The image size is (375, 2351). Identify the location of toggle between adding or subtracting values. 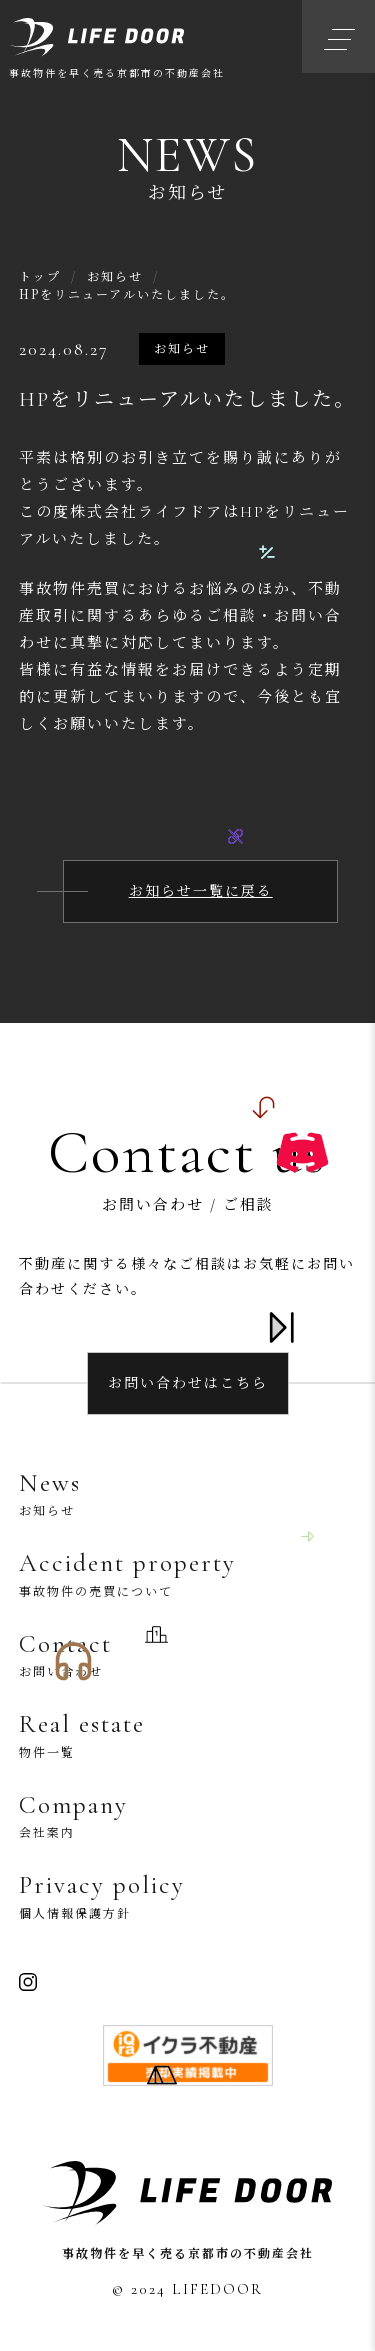
(267, 553).